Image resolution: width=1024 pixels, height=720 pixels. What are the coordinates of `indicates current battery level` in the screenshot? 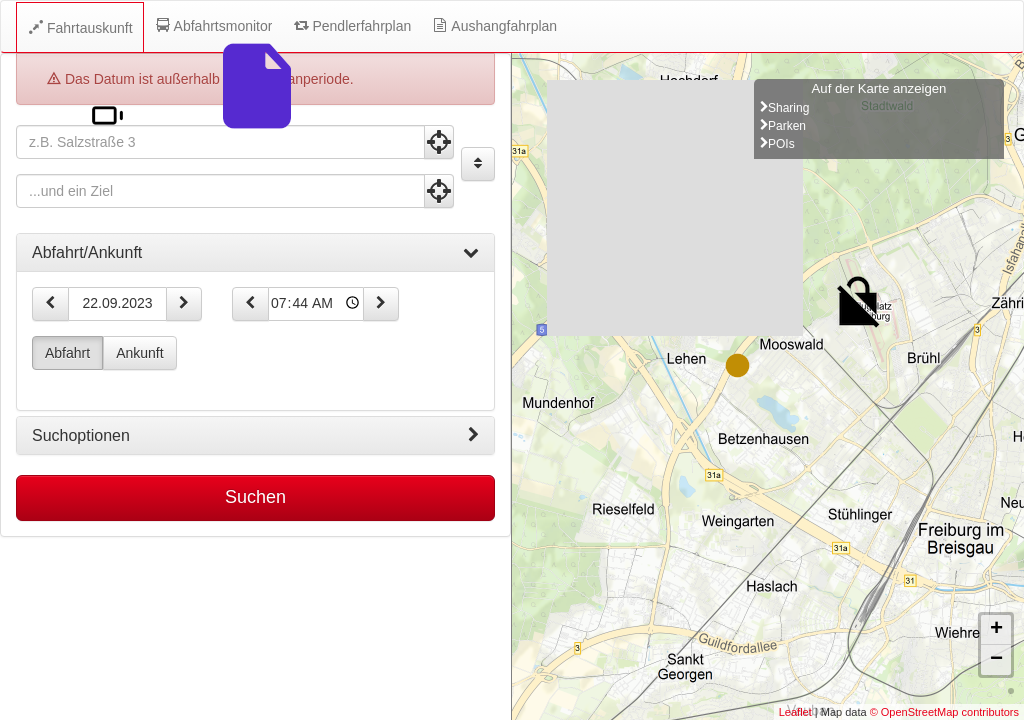 It's located at (107, 115).